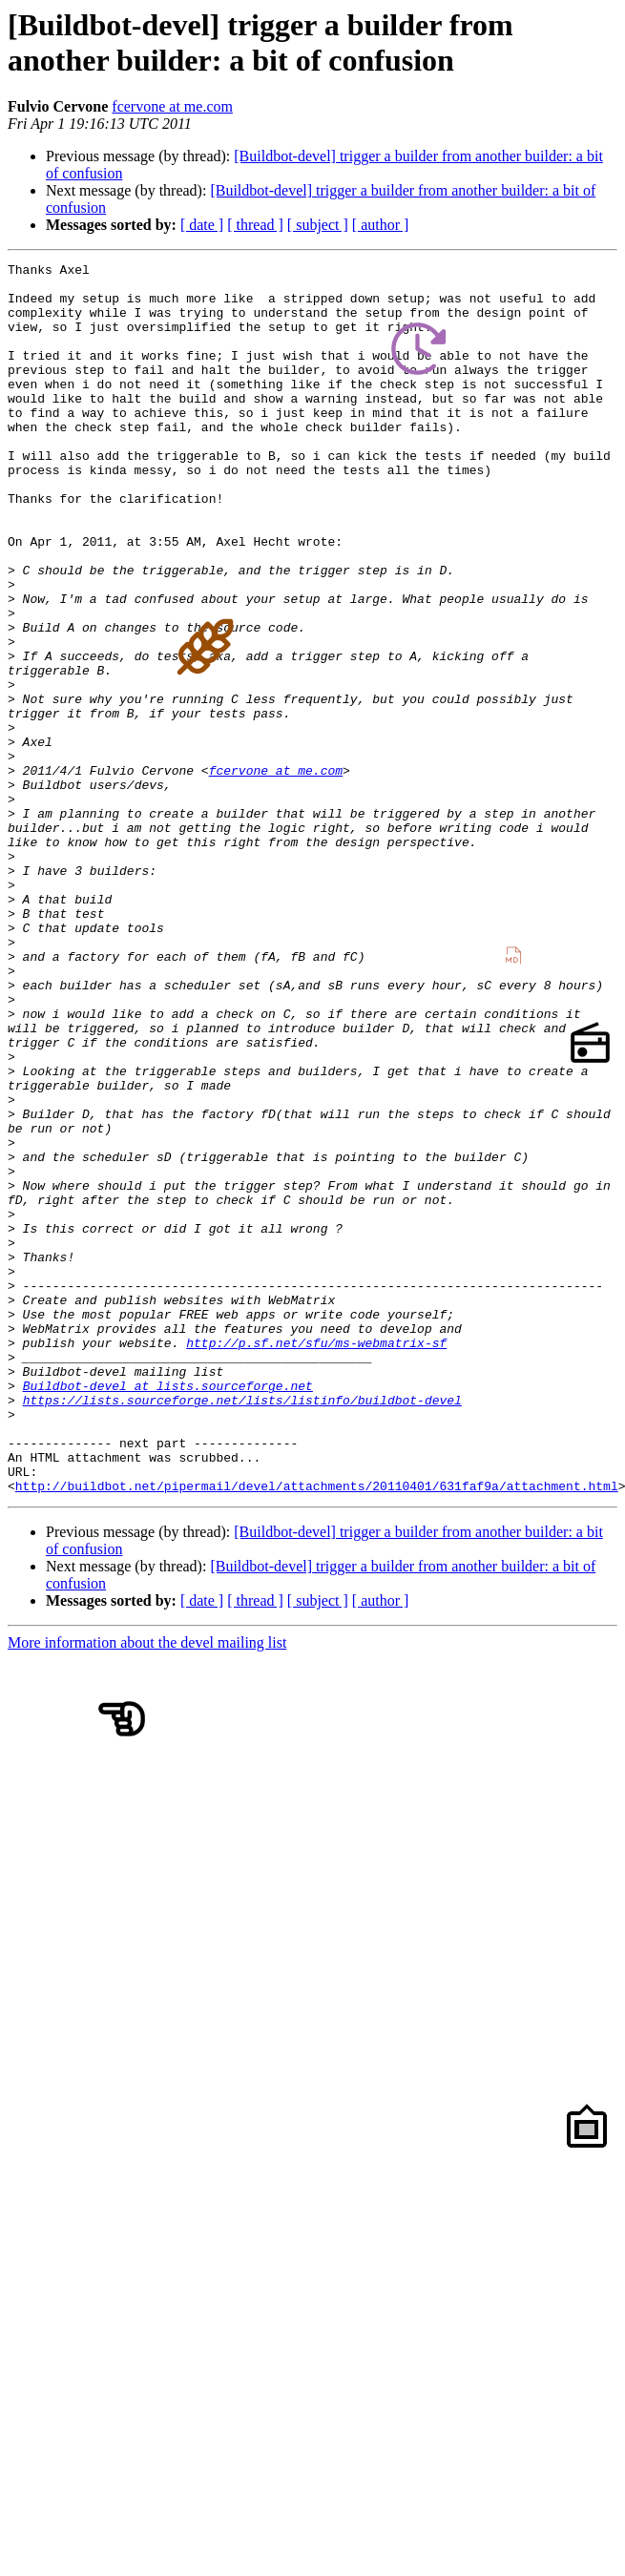 The height and width of the screenshot is (2576, 625). What do you see at coordinates (121, 1718) in the screenshot?
I see `navigate to the previous item or screen` at bounding box center [121, 1718].